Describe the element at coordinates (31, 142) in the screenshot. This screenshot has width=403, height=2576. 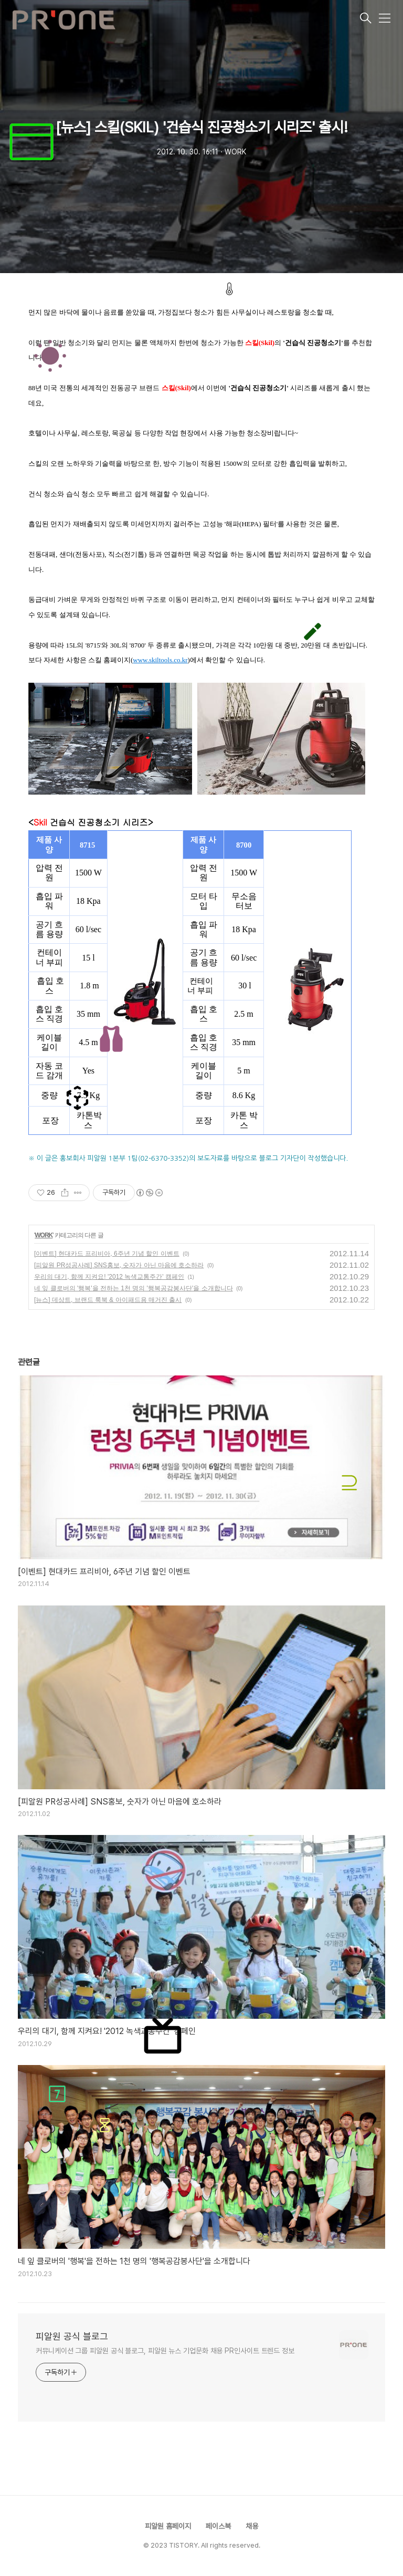
I see `open web browser` at that location.